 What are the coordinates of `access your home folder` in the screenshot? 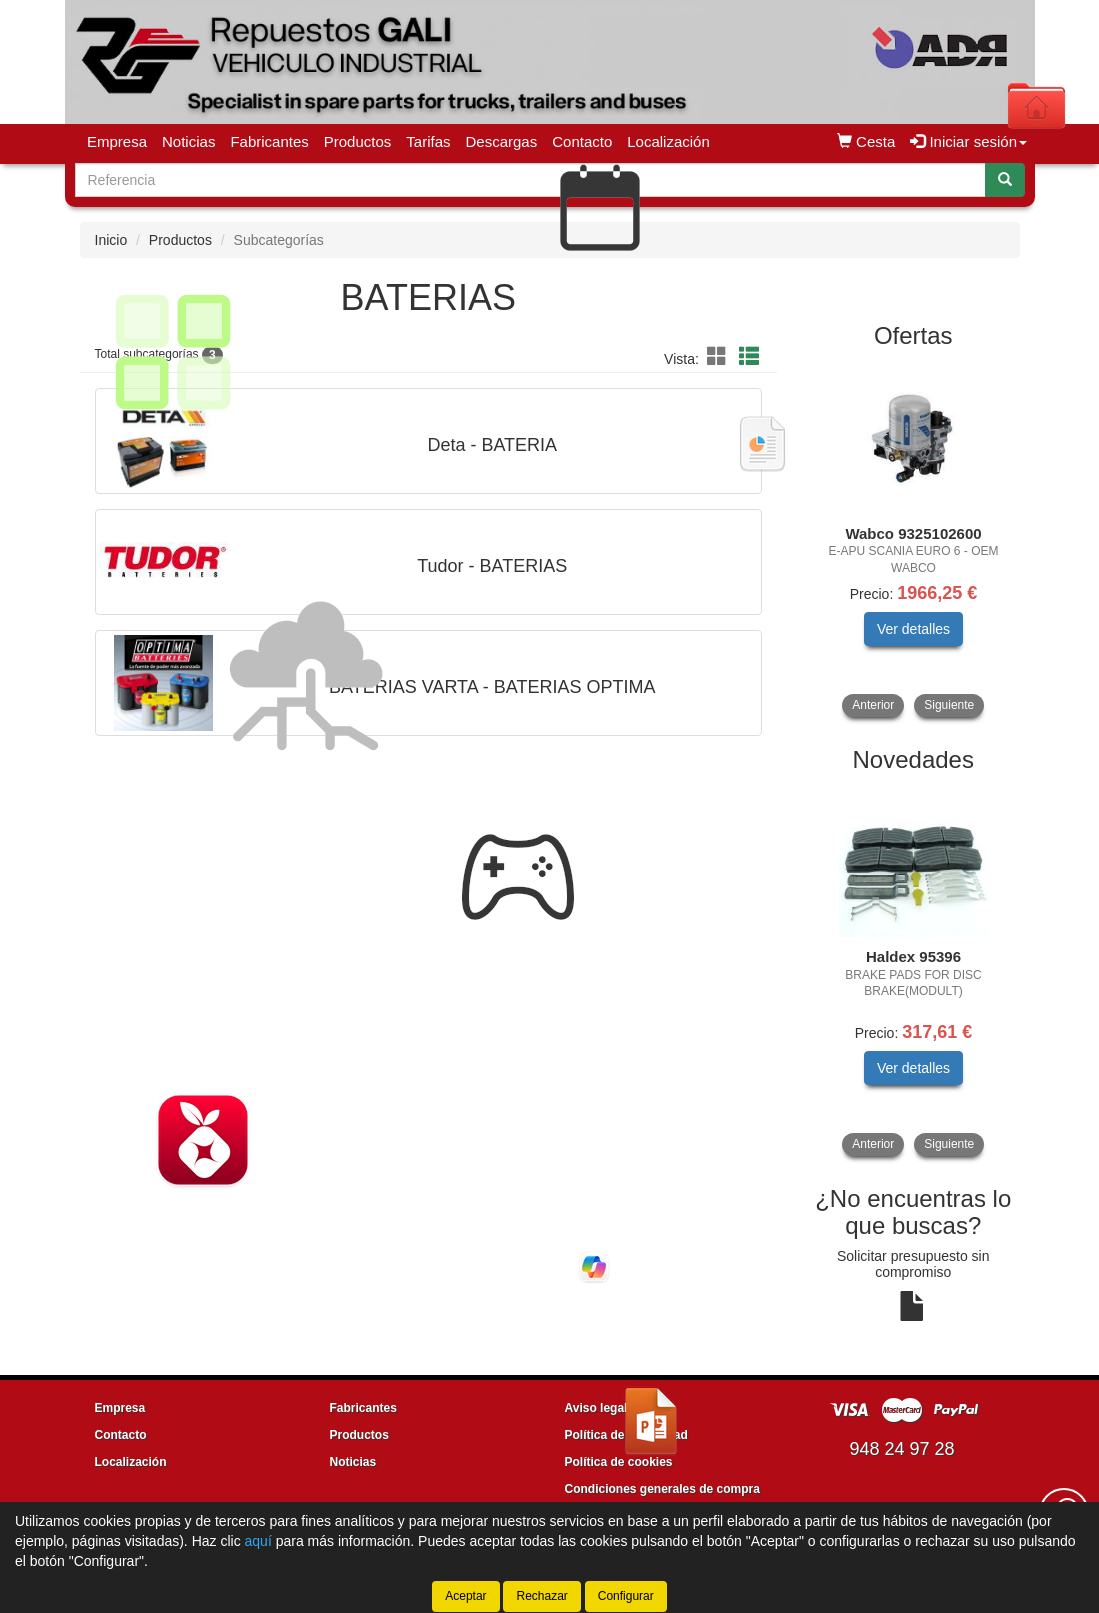 It's located at (1036, 105).